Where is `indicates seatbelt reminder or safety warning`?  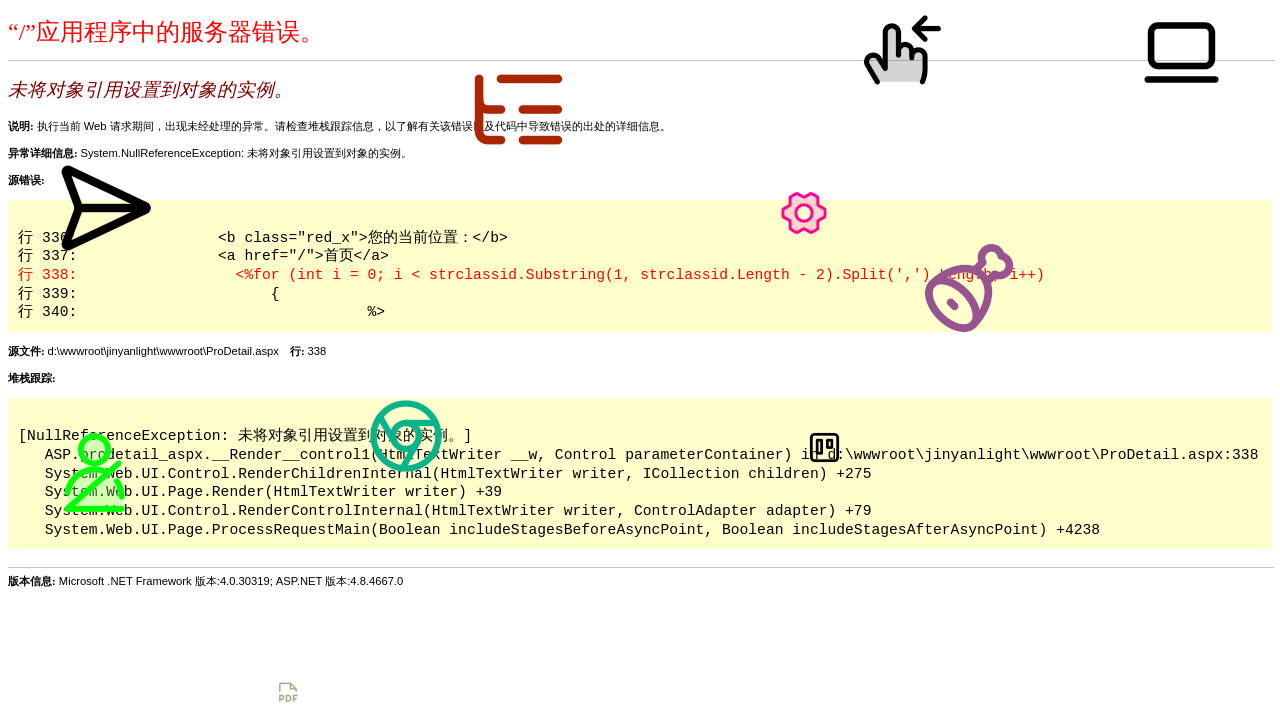
indicates seatbelt reminder or safety warning is located at coordinates (94, 472).